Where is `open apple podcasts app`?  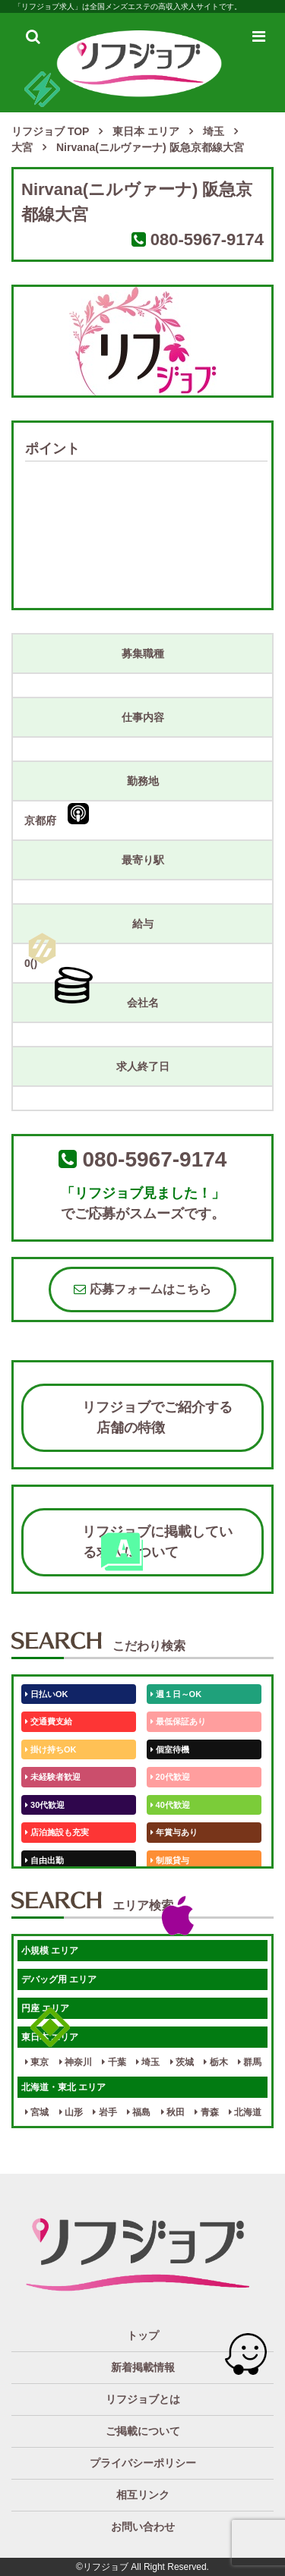
open apple podcasts app is located at coordinates (78, 814).